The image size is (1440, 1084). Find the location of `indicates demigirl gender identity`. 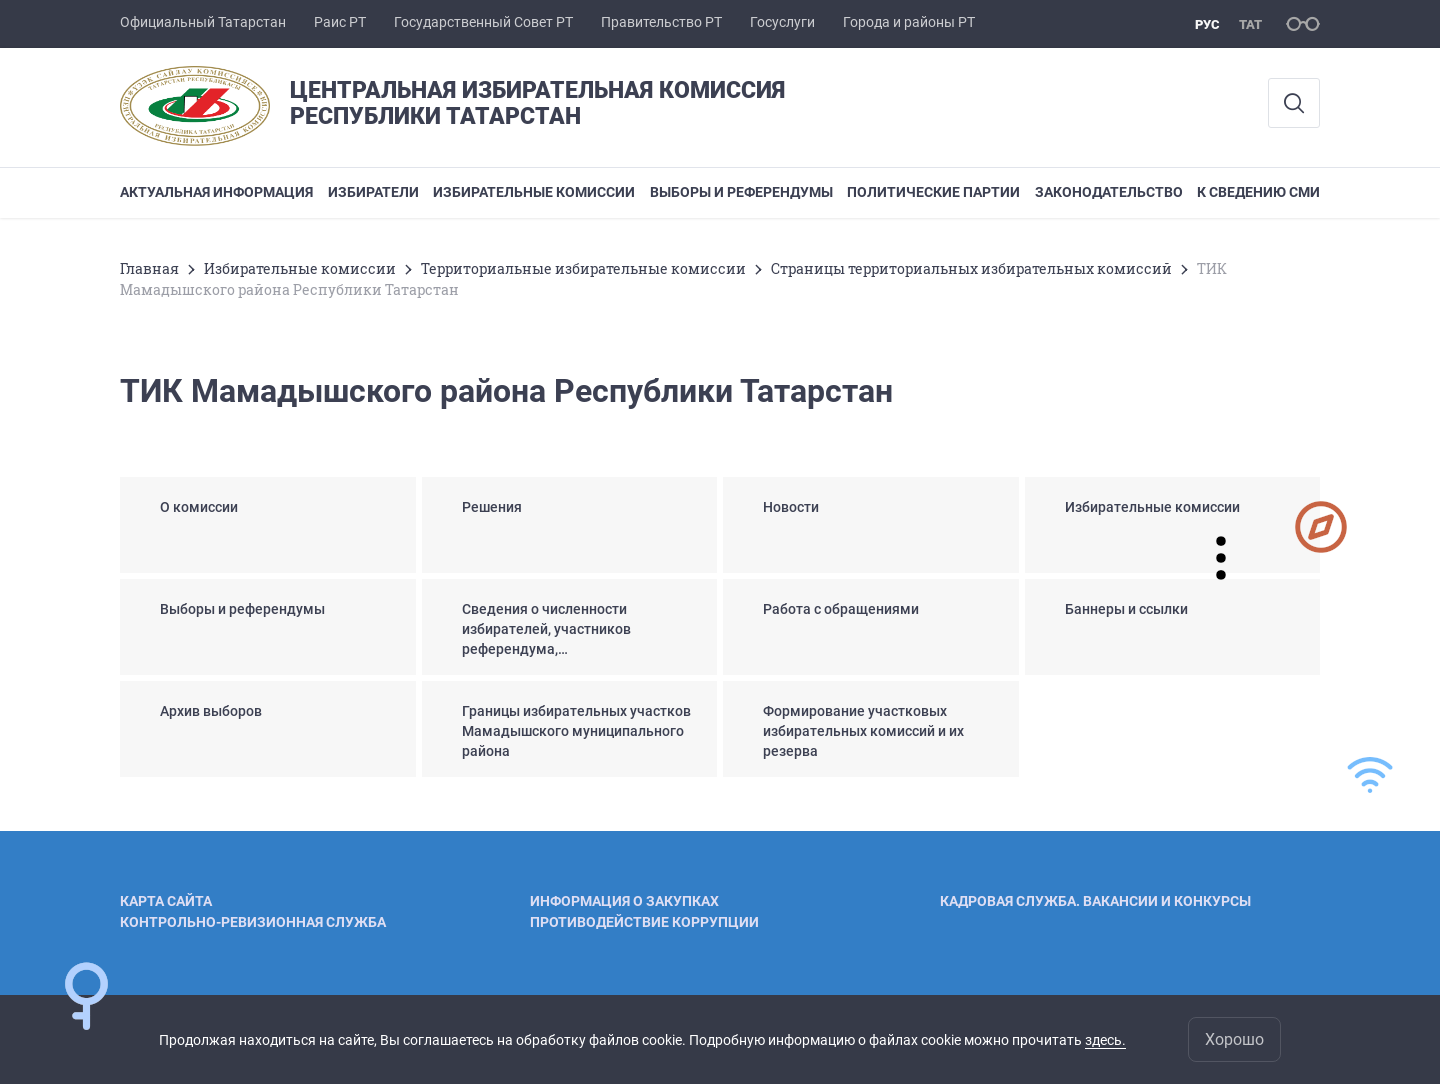

indicates demigirl gender identity is located at coordinates (86, 994).